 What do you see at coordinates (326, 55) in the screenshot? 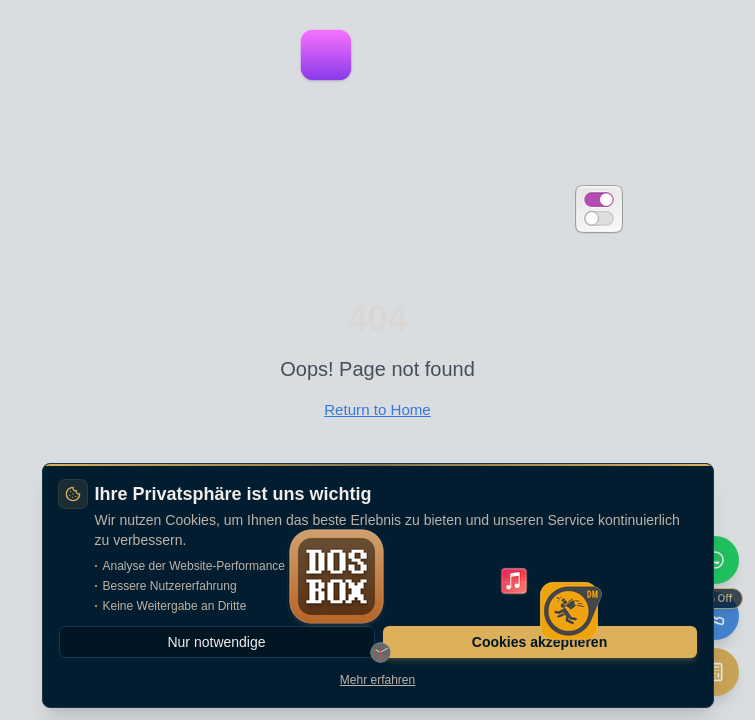
I see `placeholder template for a macOS app icon` at bounding box center [326, 55].